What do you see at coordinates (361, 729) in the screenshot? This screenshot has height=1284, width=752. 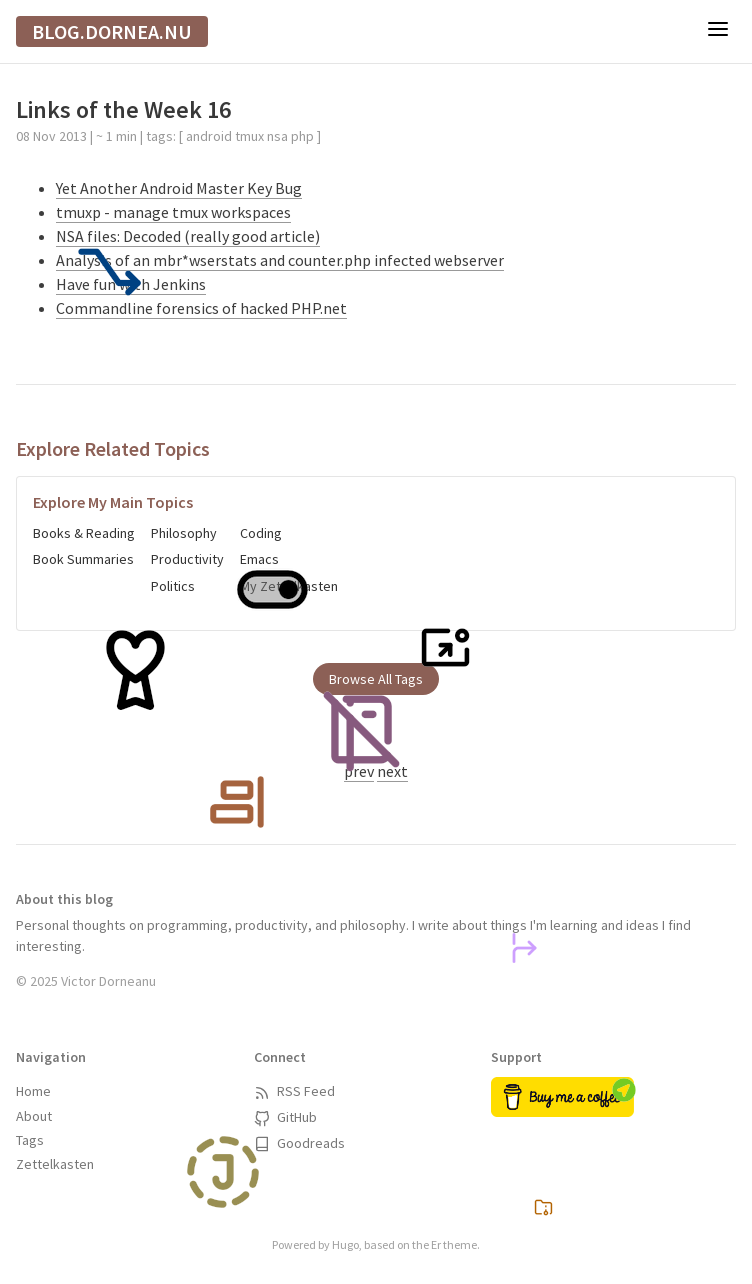 I see `notebook feature is disabled or unavailable` at bounding box center [361, 729].